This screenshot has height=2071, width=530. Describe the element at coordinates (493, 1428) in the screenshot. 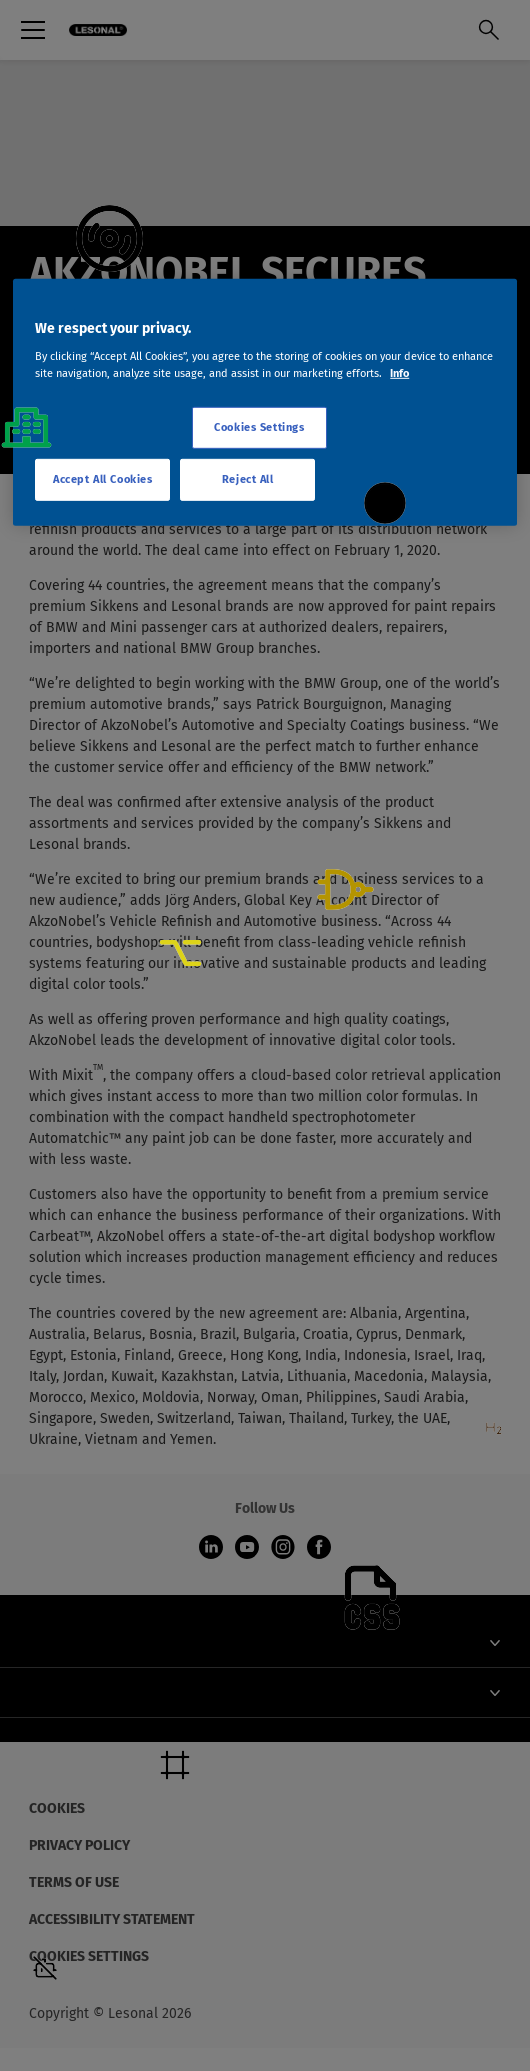

I see `format text as heading level 2` at that location.